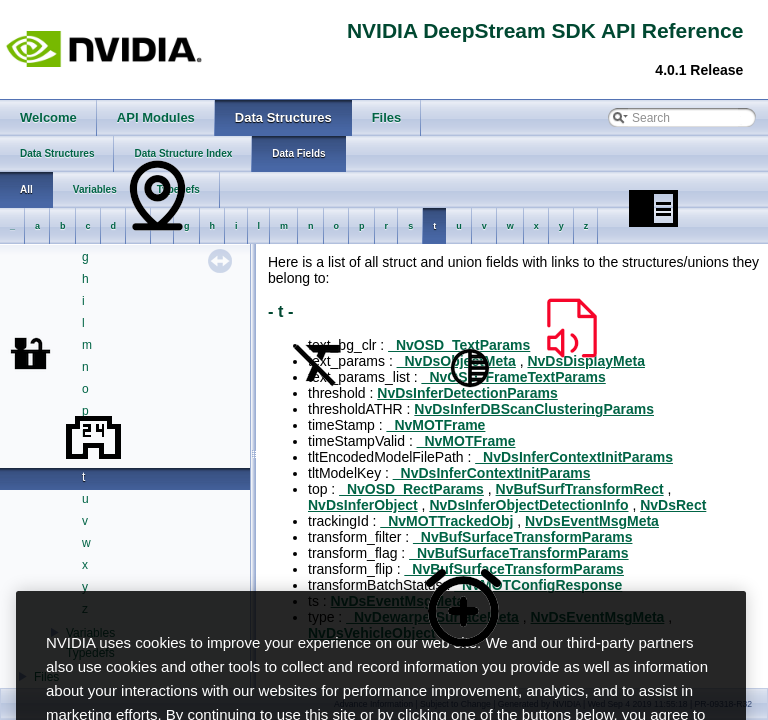 Image resolution: width=768 pixels, height=720 pixels. I want to click on clear text formatting, so click(320, 363).